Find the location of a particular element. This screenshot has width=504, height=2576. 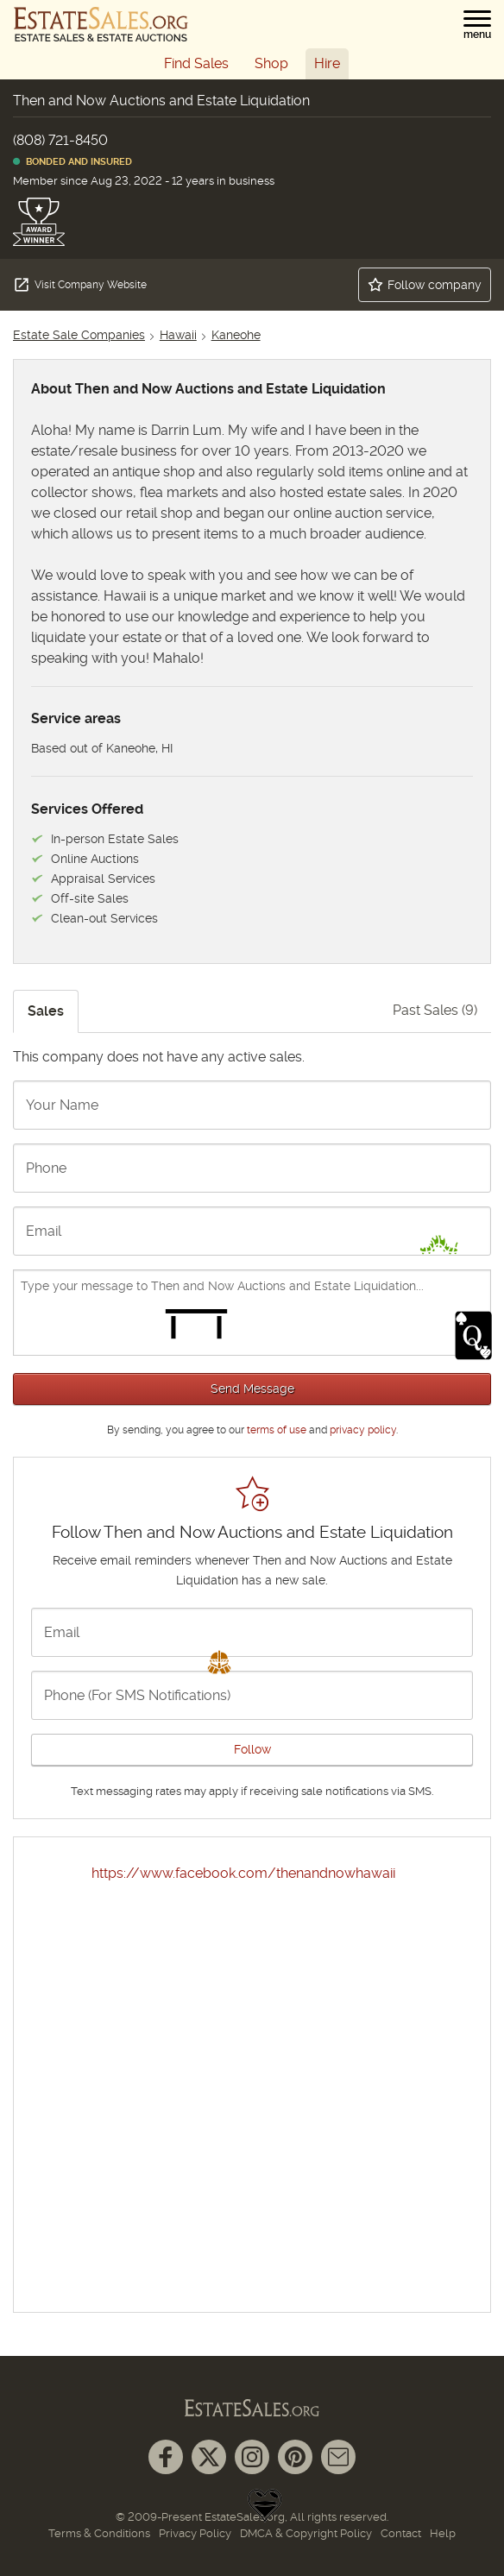

select dwarf character class is located at coordinates (219, 1662).